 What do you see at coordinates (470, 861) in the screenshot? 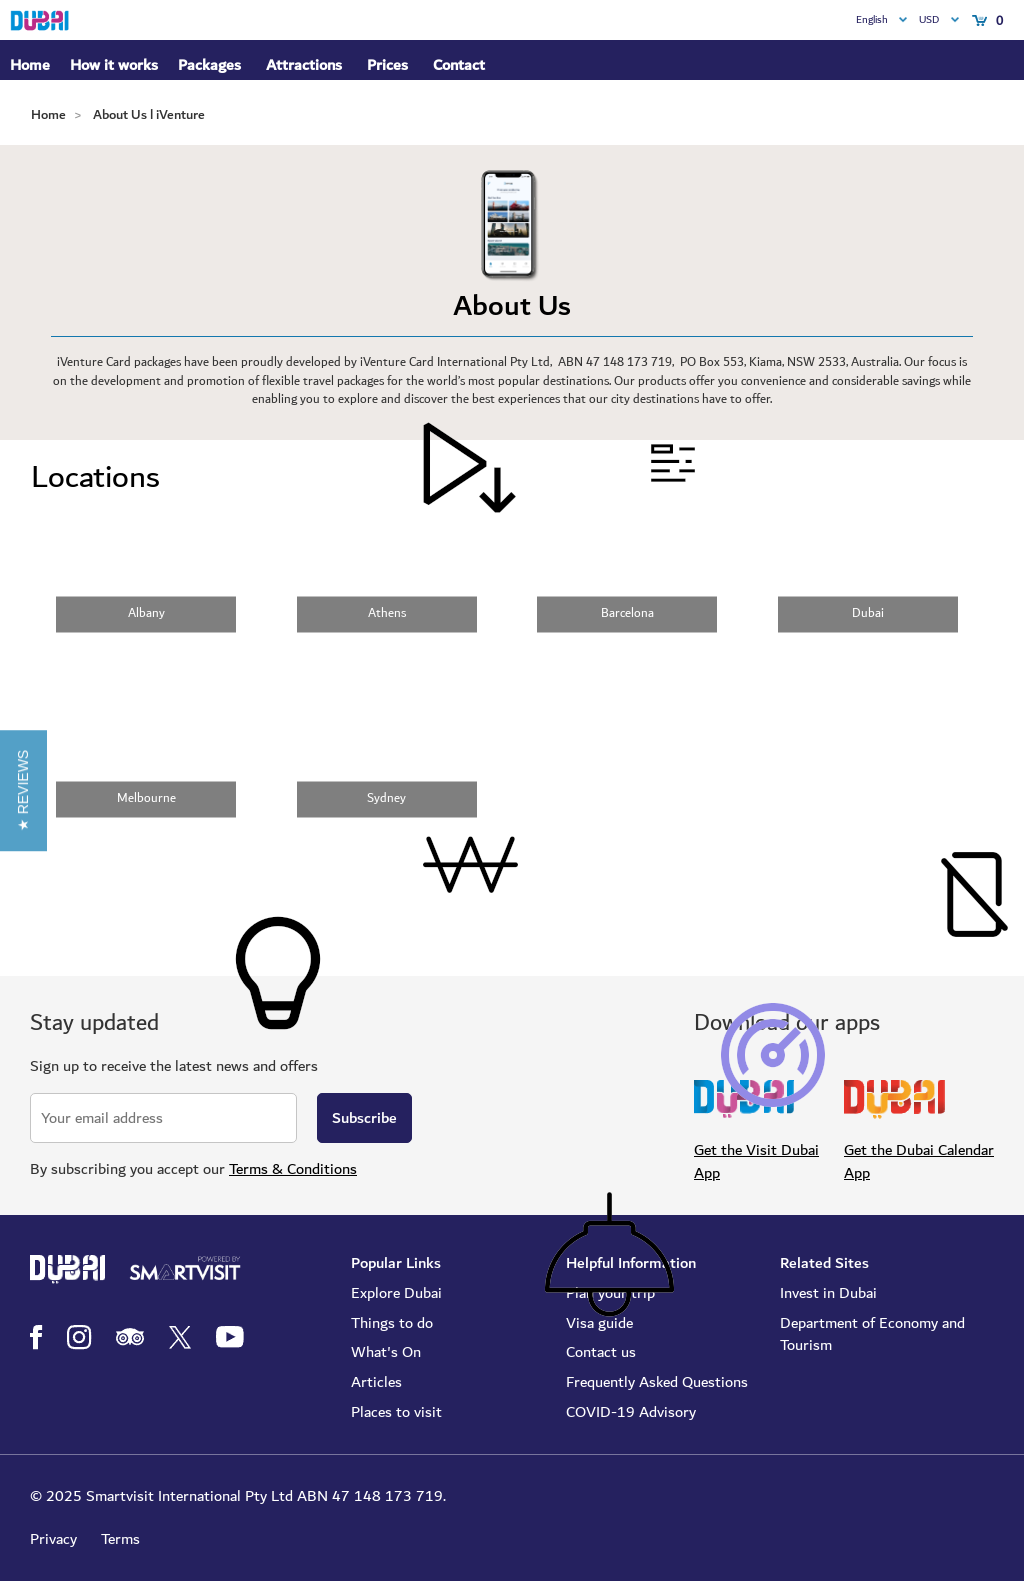
I see `indicates south korean won currency` at bounding box center [470, 861].